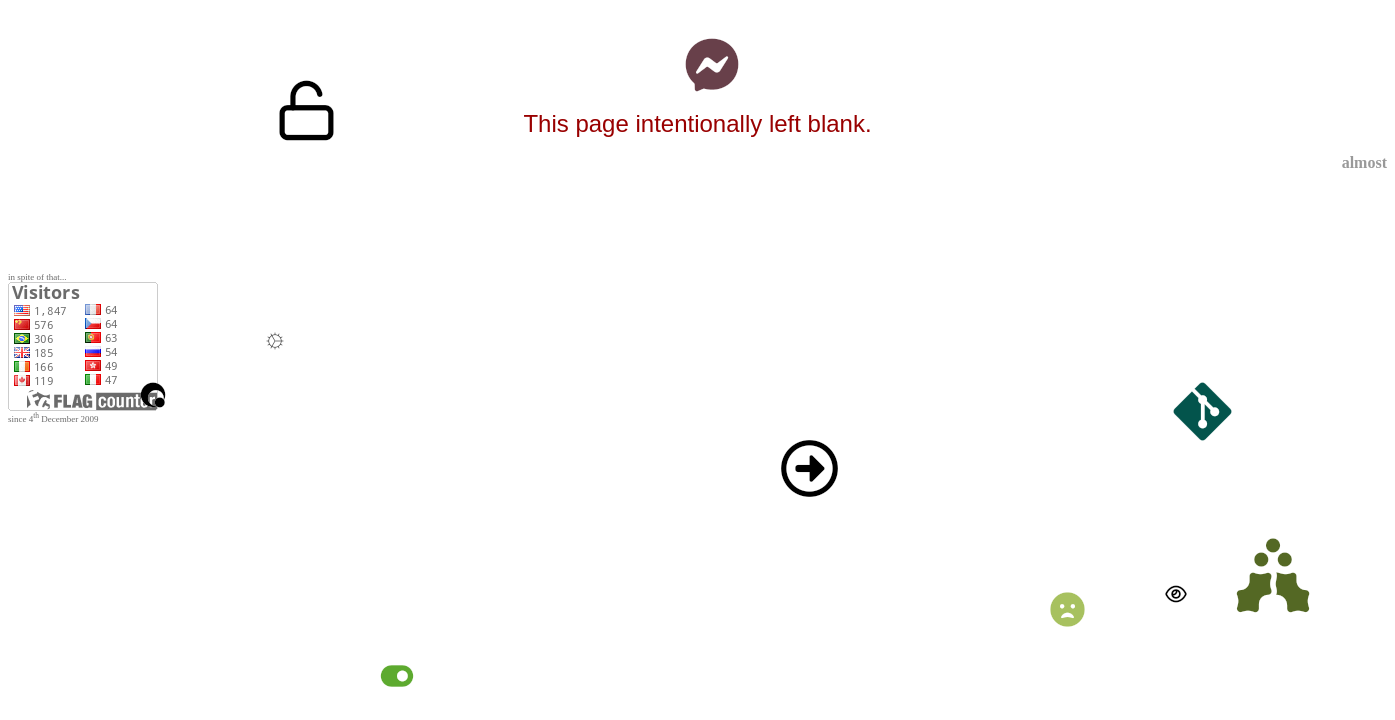 The image size is (1395, 720). Describe the element at coordinates (809, 468) in the screenshot. I see `go to next item or step` at that location.